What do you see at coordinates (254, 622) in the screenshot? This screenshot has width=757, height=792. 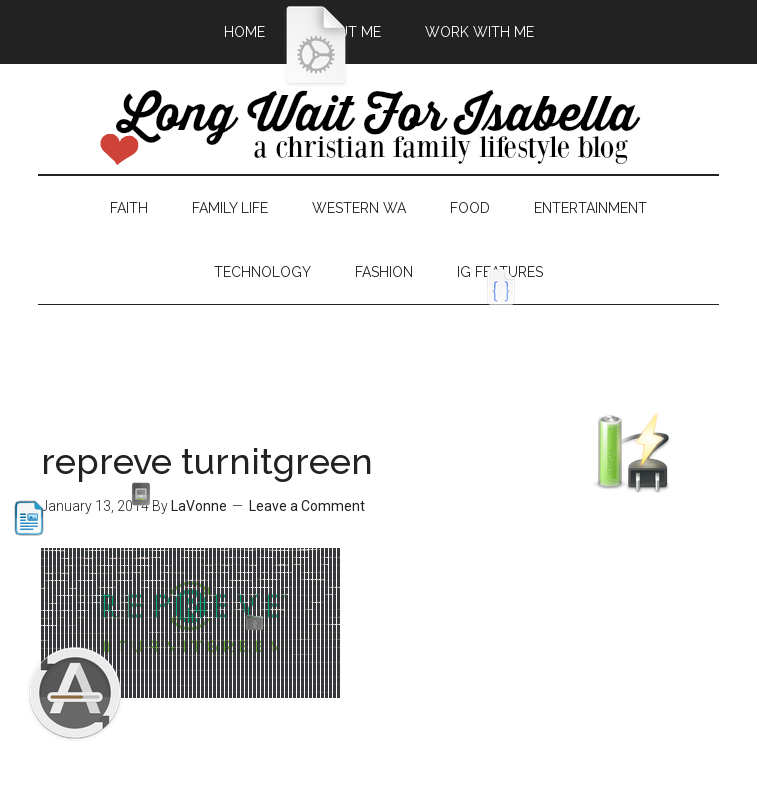 I see `open downloads folder` at bounding box center [254, 622].